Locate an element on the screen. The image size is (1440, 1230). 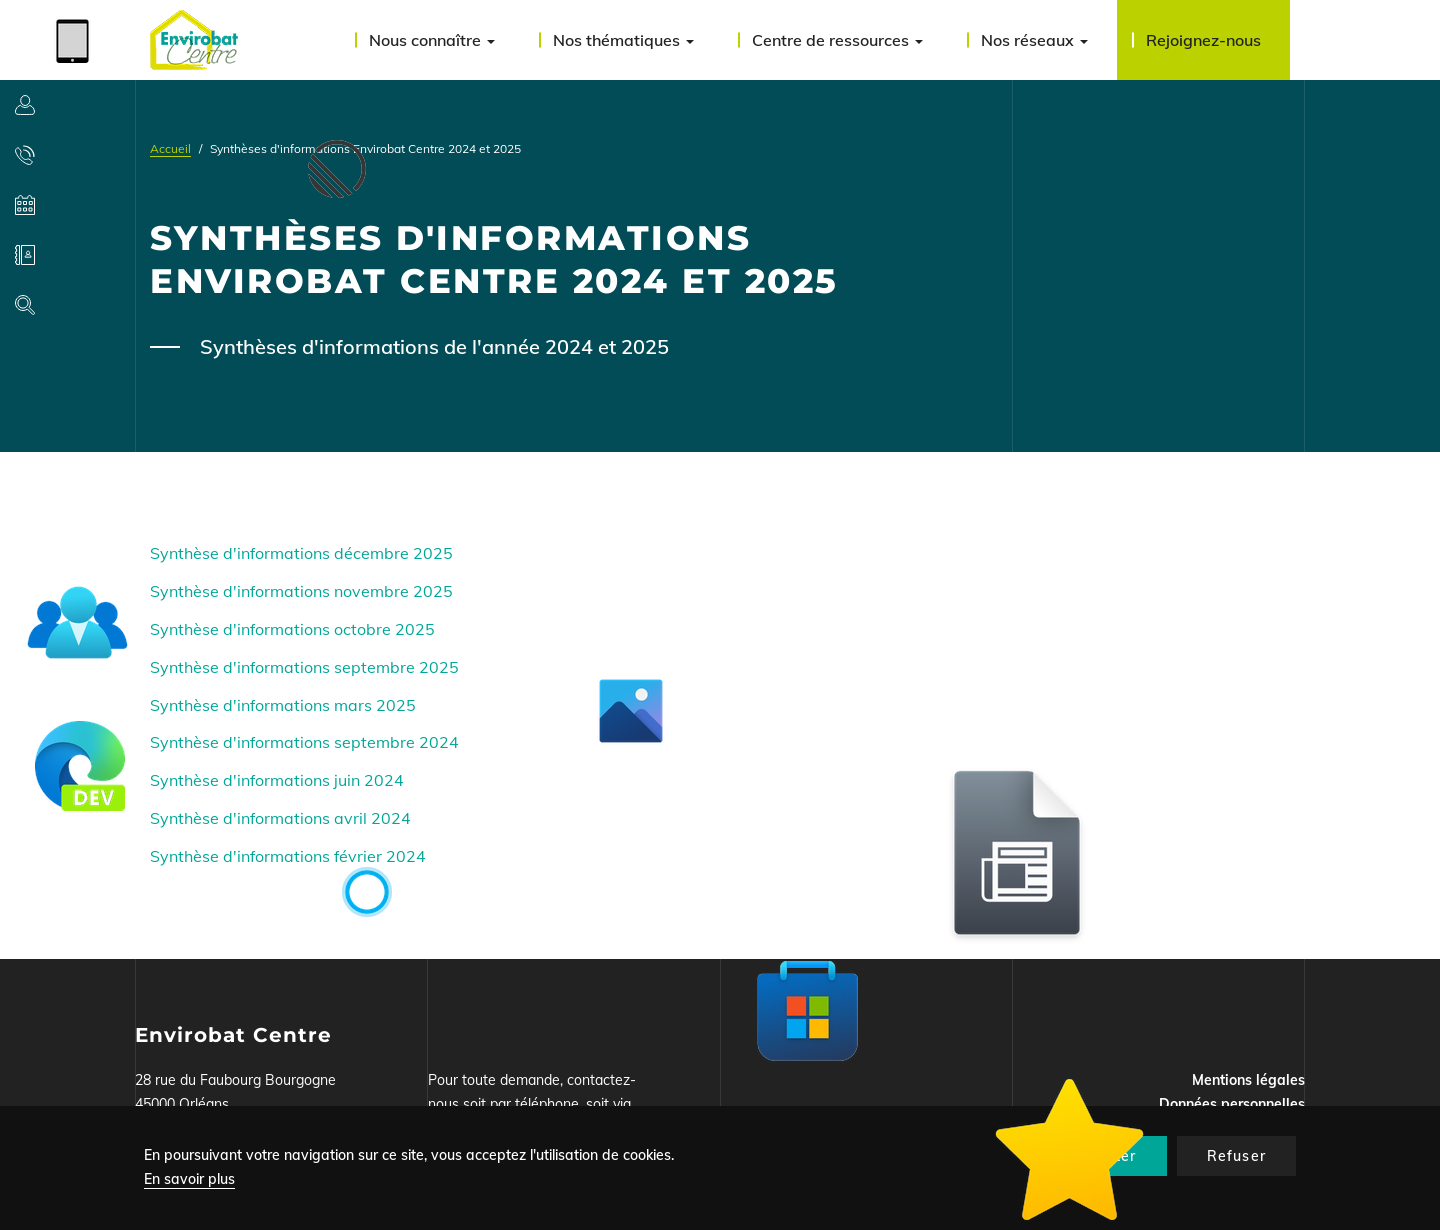
open linear app is located at coordinates (337, 169).